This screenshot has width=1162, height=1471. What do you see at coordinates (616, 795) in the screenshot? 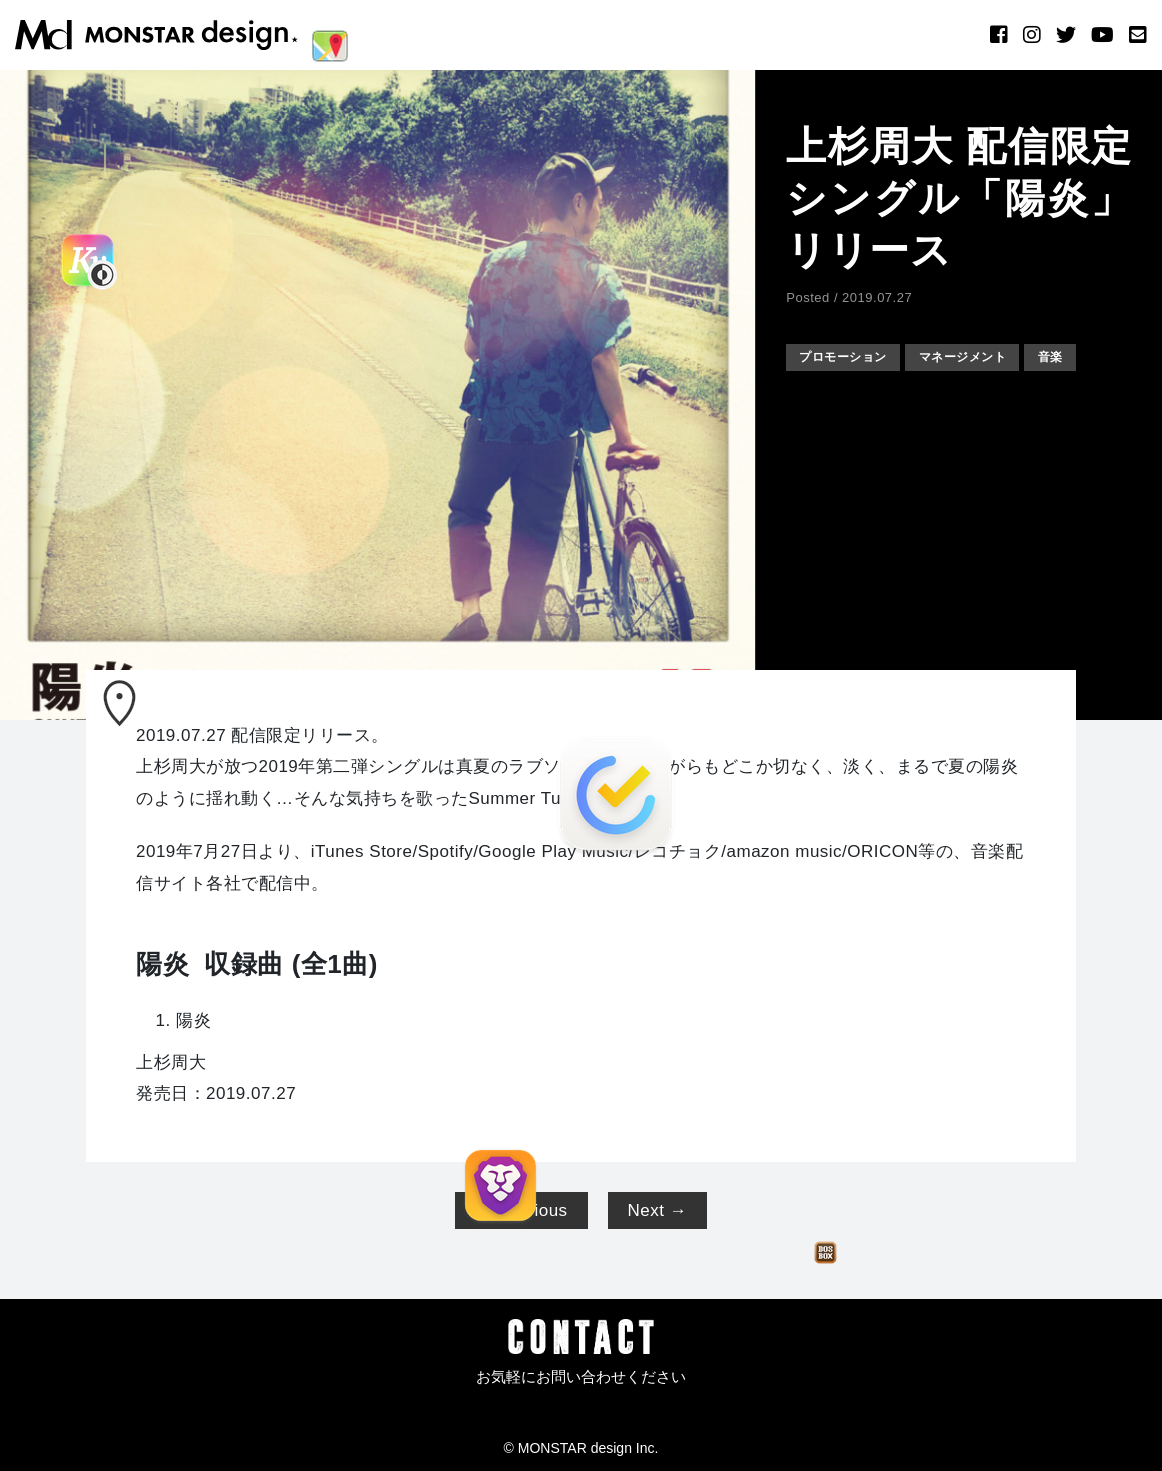
I see `open ticktick task manager app` at bounding box center [616, 795].